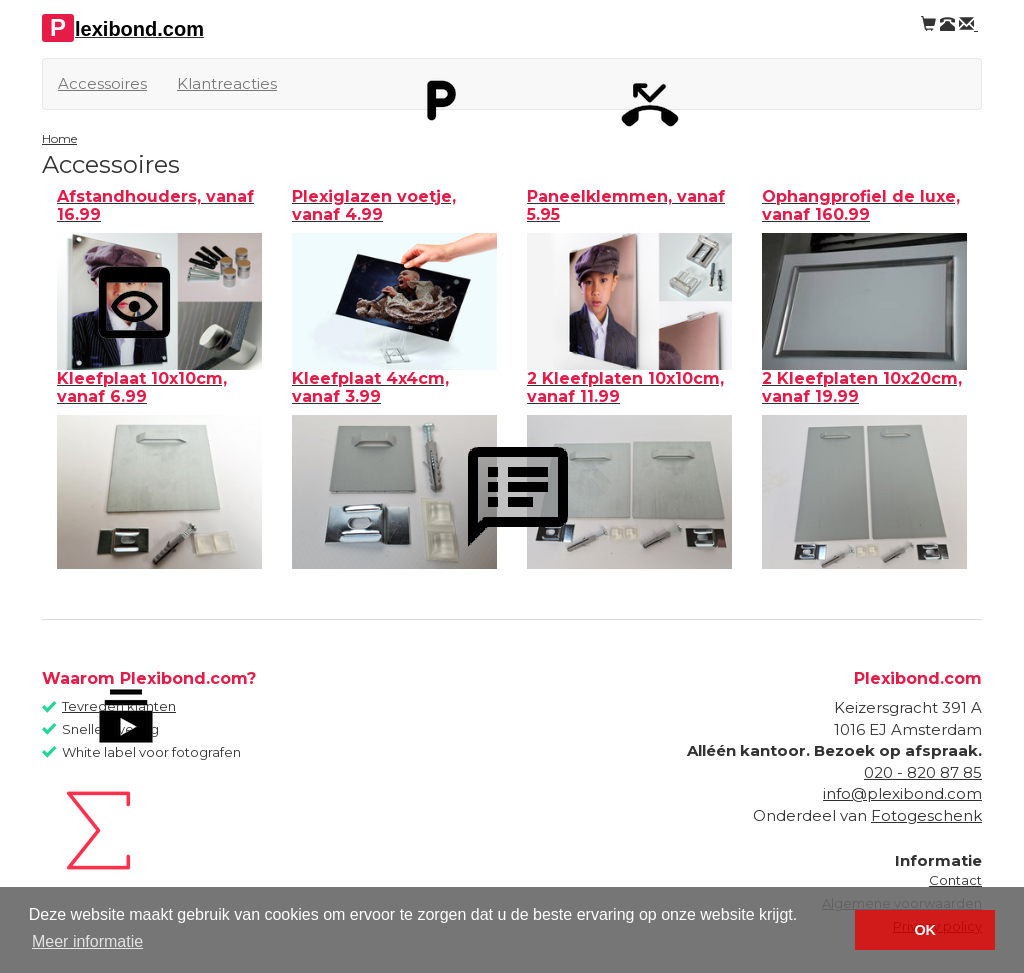 The height and width of the screenshot is (973, 1024). Describe the element at coordinates (126, 716) in the screenshot. I see `view your subscriptions` at that location.